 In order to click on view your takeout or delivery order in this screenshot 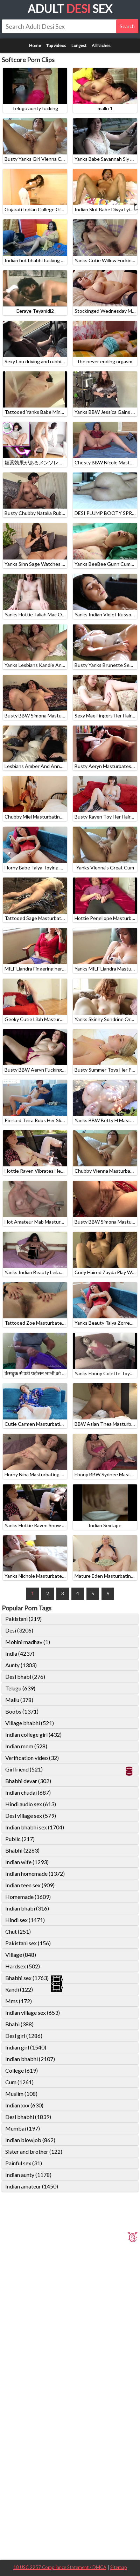, I will do `click(33, 1252)`.